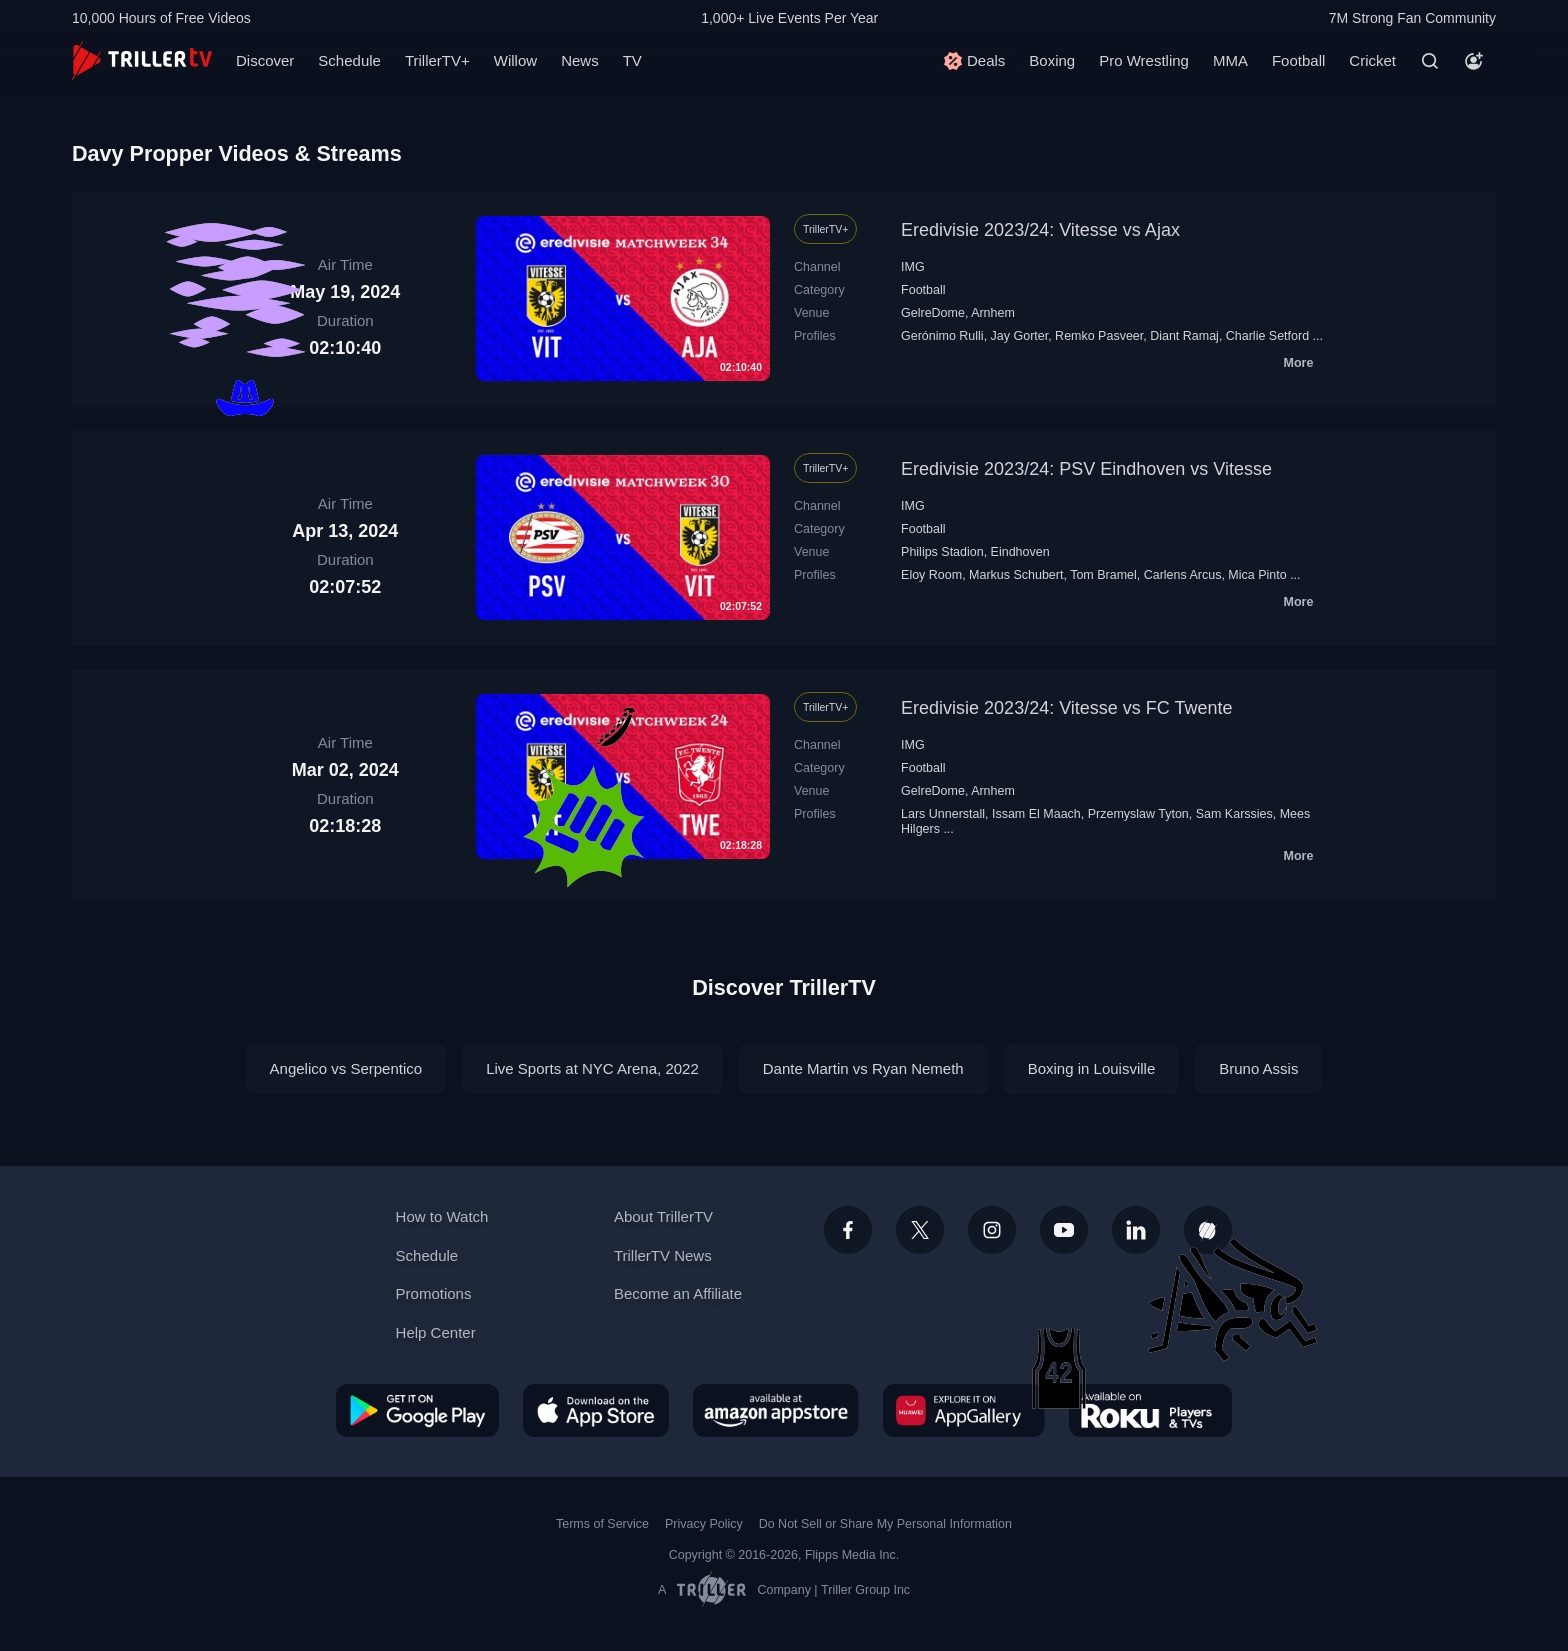 The width and height of the screenshot is (1568, 1651). What do you see at coordinates (1059, 1368) in the screenshot?
I see `view team roster or player information` at bounding box center [1059, 1368].